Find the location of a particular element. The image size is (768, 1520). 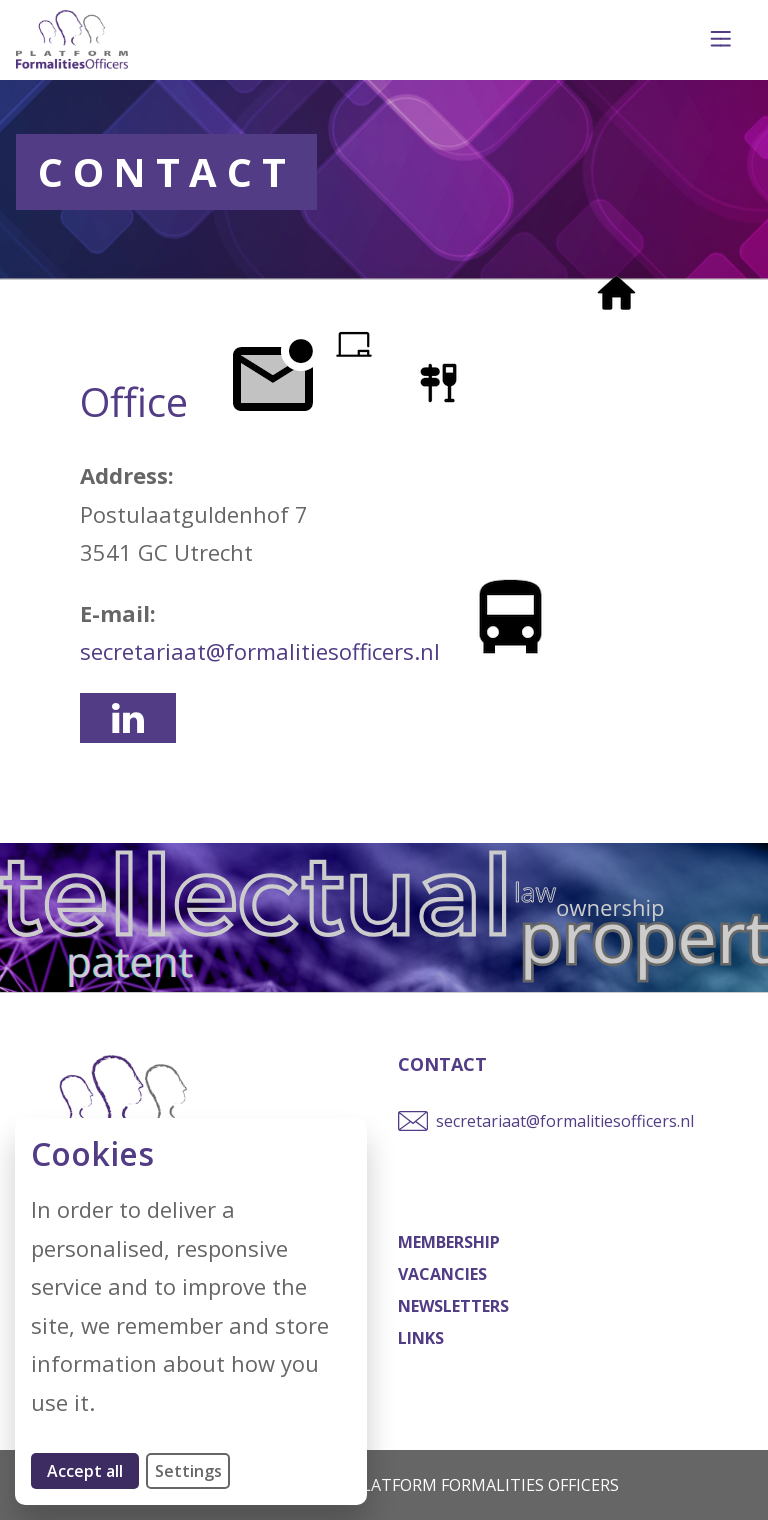

access whiteboard or presentation mode is located at coordinates (354, 345).